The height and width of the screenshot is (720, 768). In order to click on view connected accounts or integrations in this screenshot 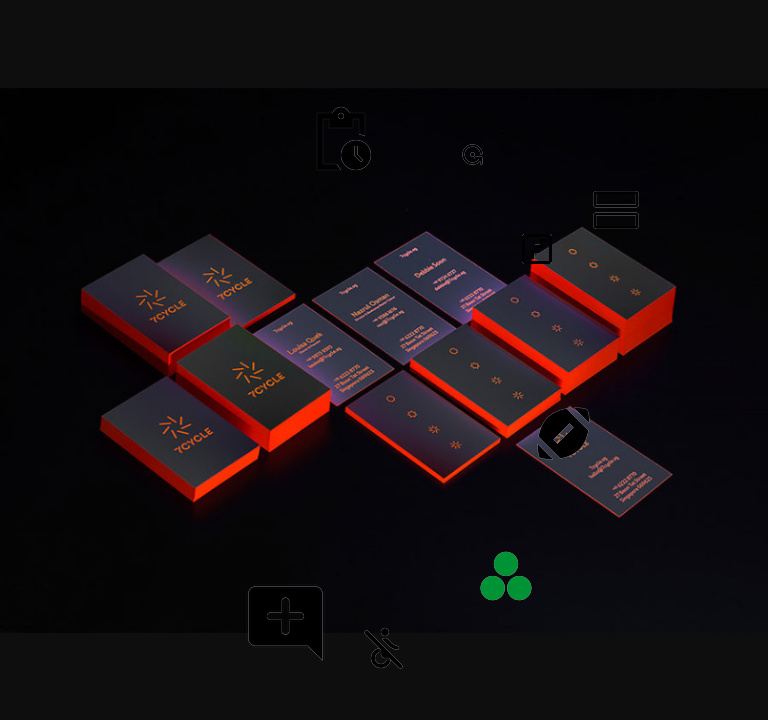, I will do `click(506, 576)`.